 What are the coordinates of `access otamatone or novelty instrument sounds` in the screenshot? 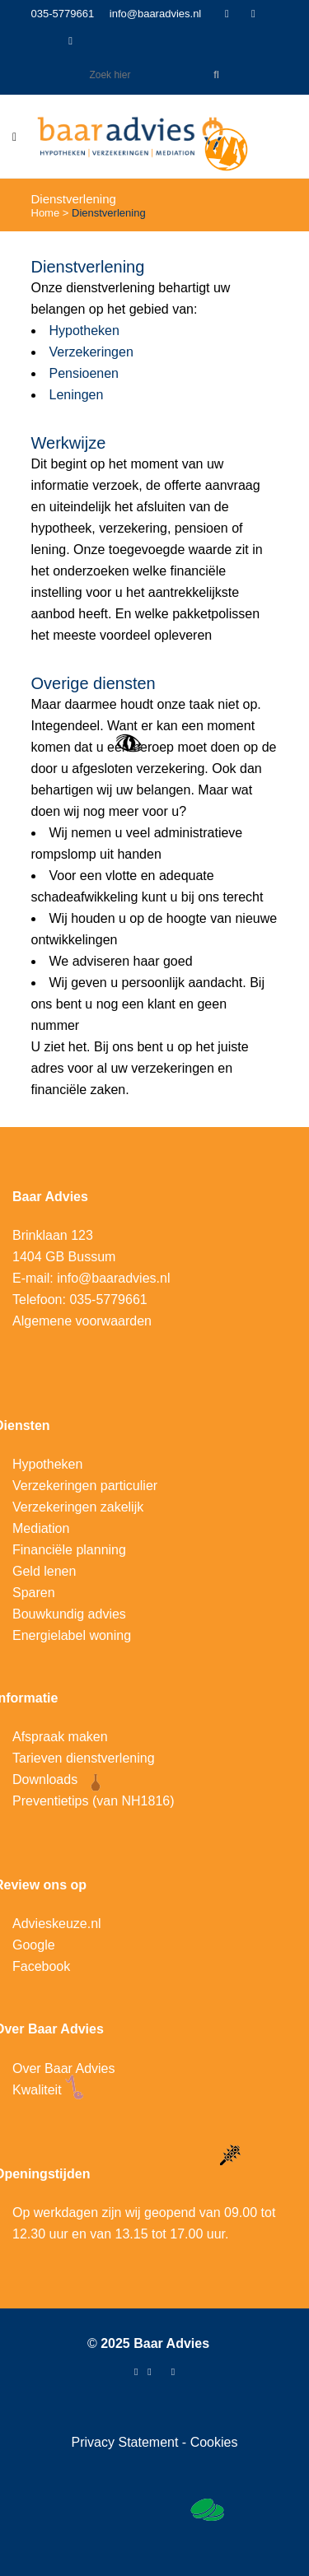 It's located at (75, 2087).